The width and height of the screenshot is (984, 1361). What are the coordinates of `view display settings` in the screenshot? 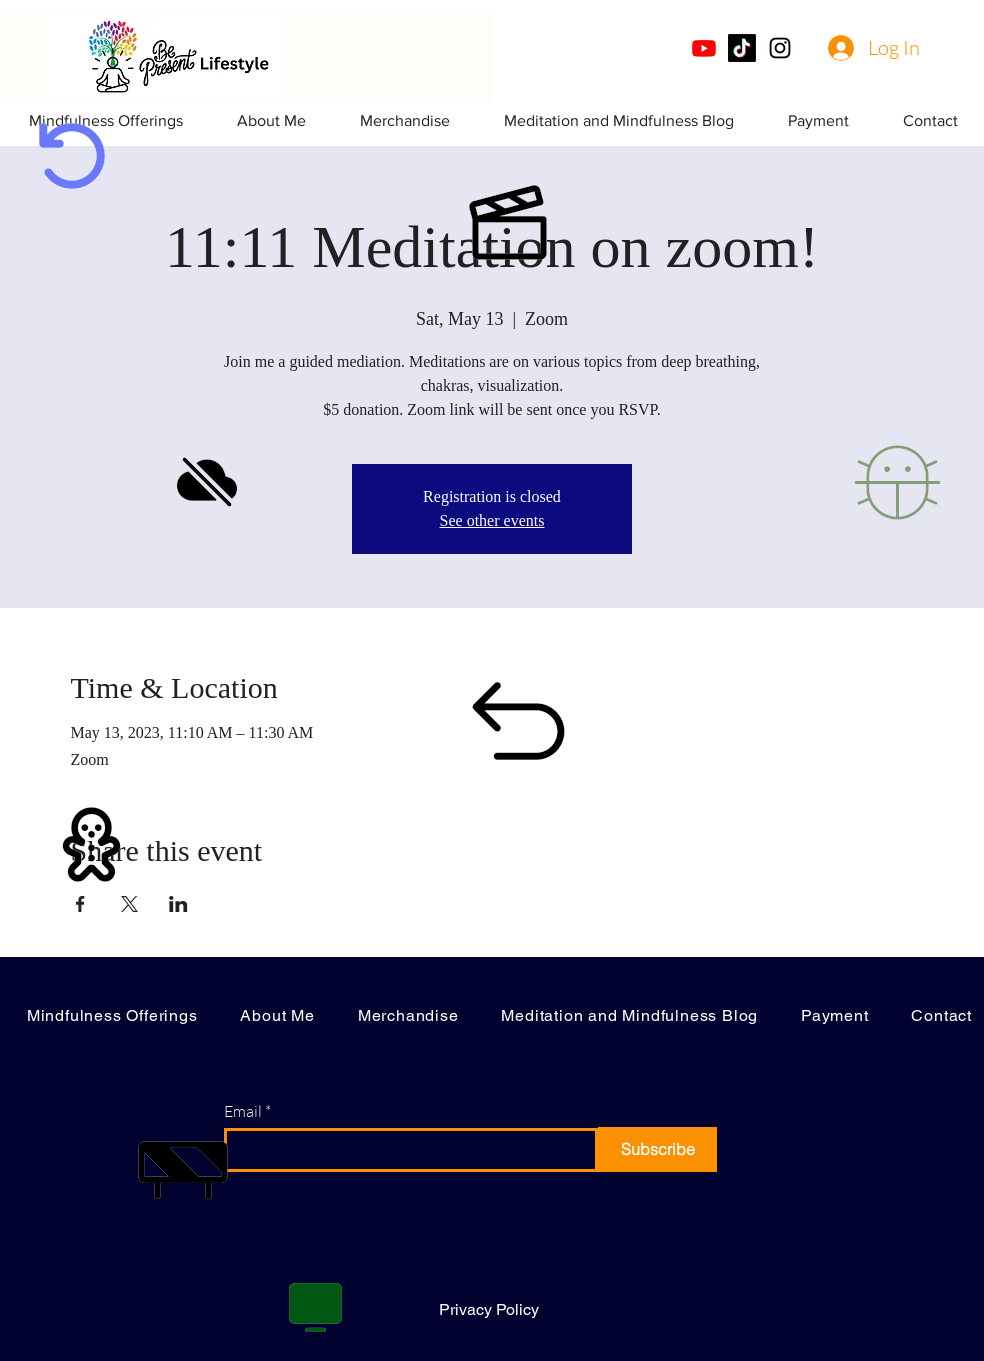 It's located at (315, 1305).